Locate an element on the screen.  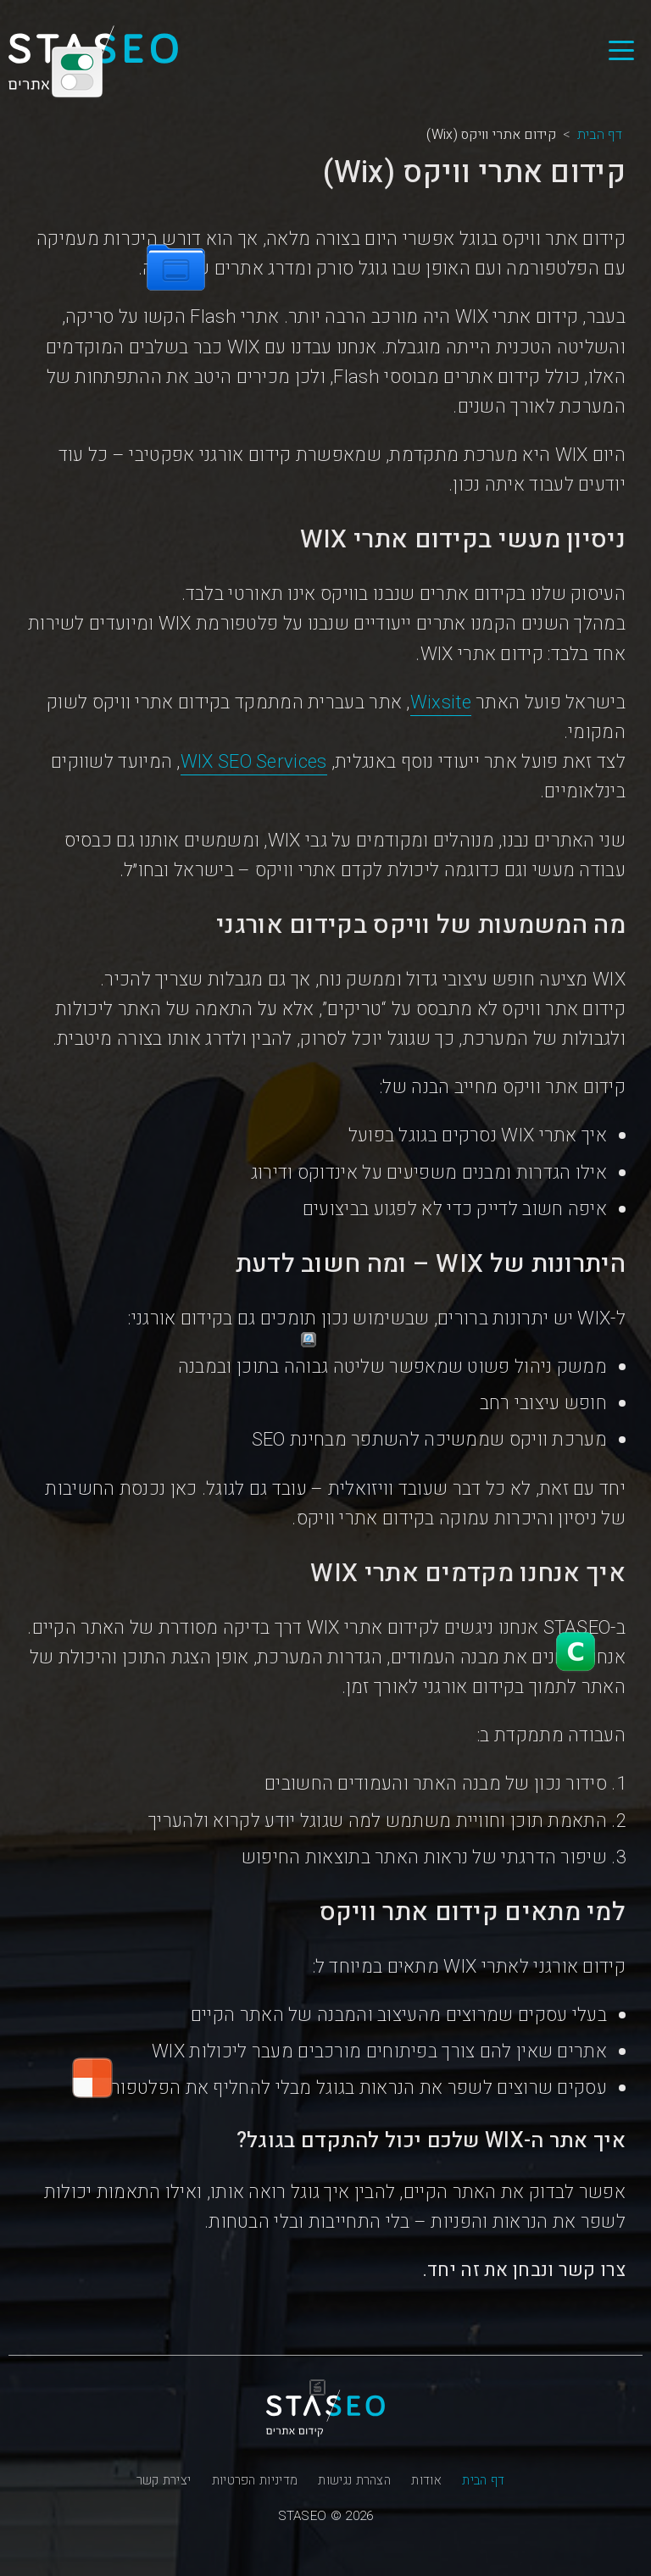
open unity tweak tool settings is located at coordinates (77, 72).